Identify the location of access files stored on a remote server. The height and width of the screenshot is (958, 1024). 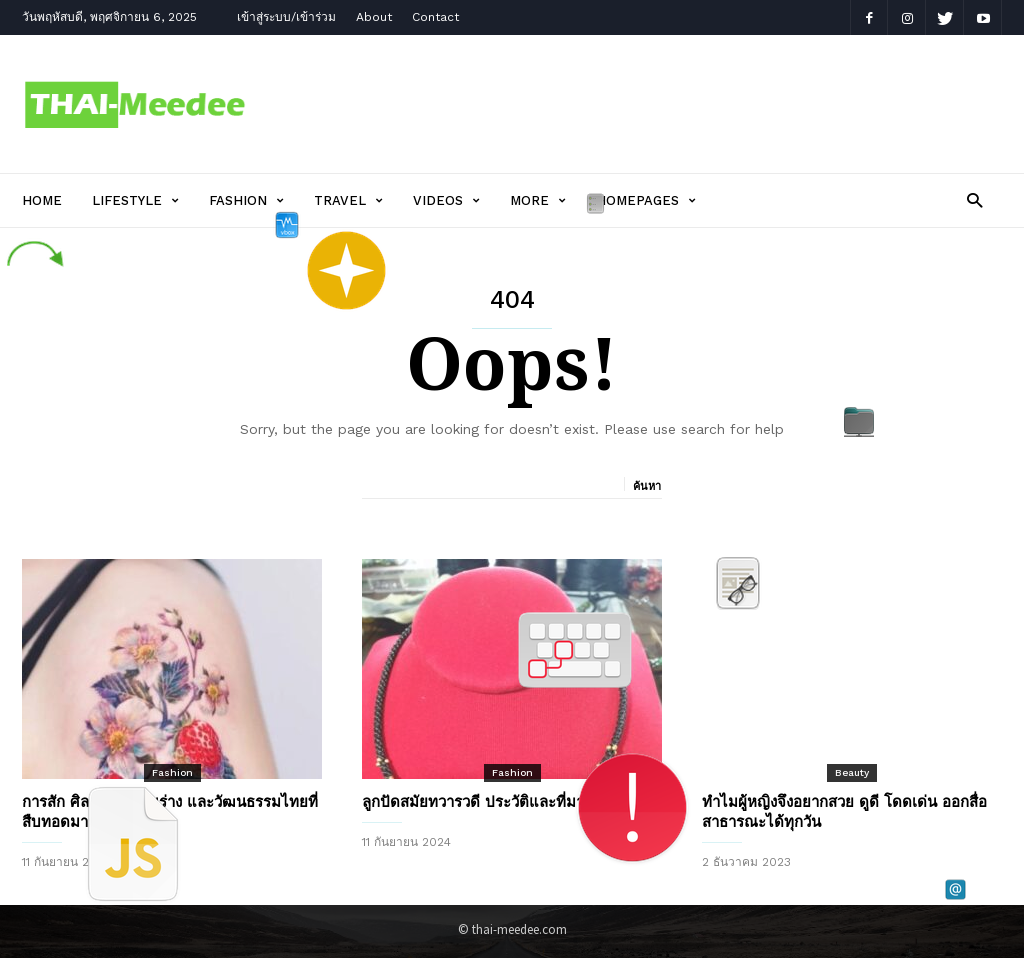
(859, 422).